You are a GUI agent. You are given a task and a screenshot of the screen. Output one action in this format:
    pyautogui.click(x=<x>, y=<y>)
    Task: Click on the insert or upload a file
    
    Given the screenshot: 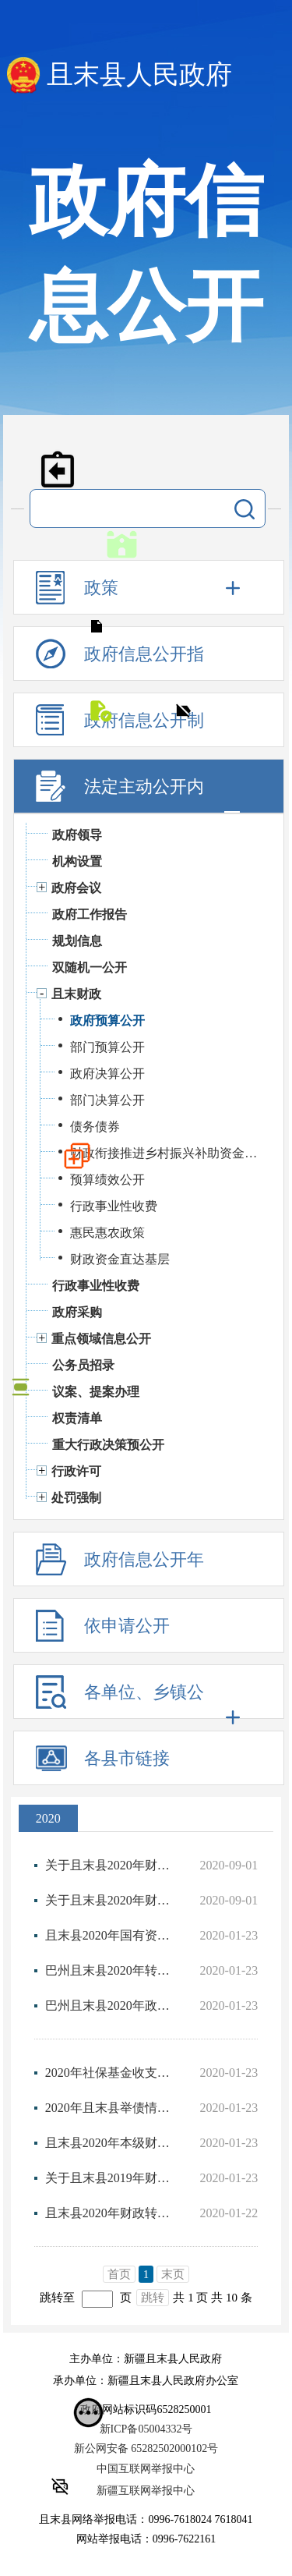 What is the action you would take?
    pyautogui.click(x=97, y=626)
    